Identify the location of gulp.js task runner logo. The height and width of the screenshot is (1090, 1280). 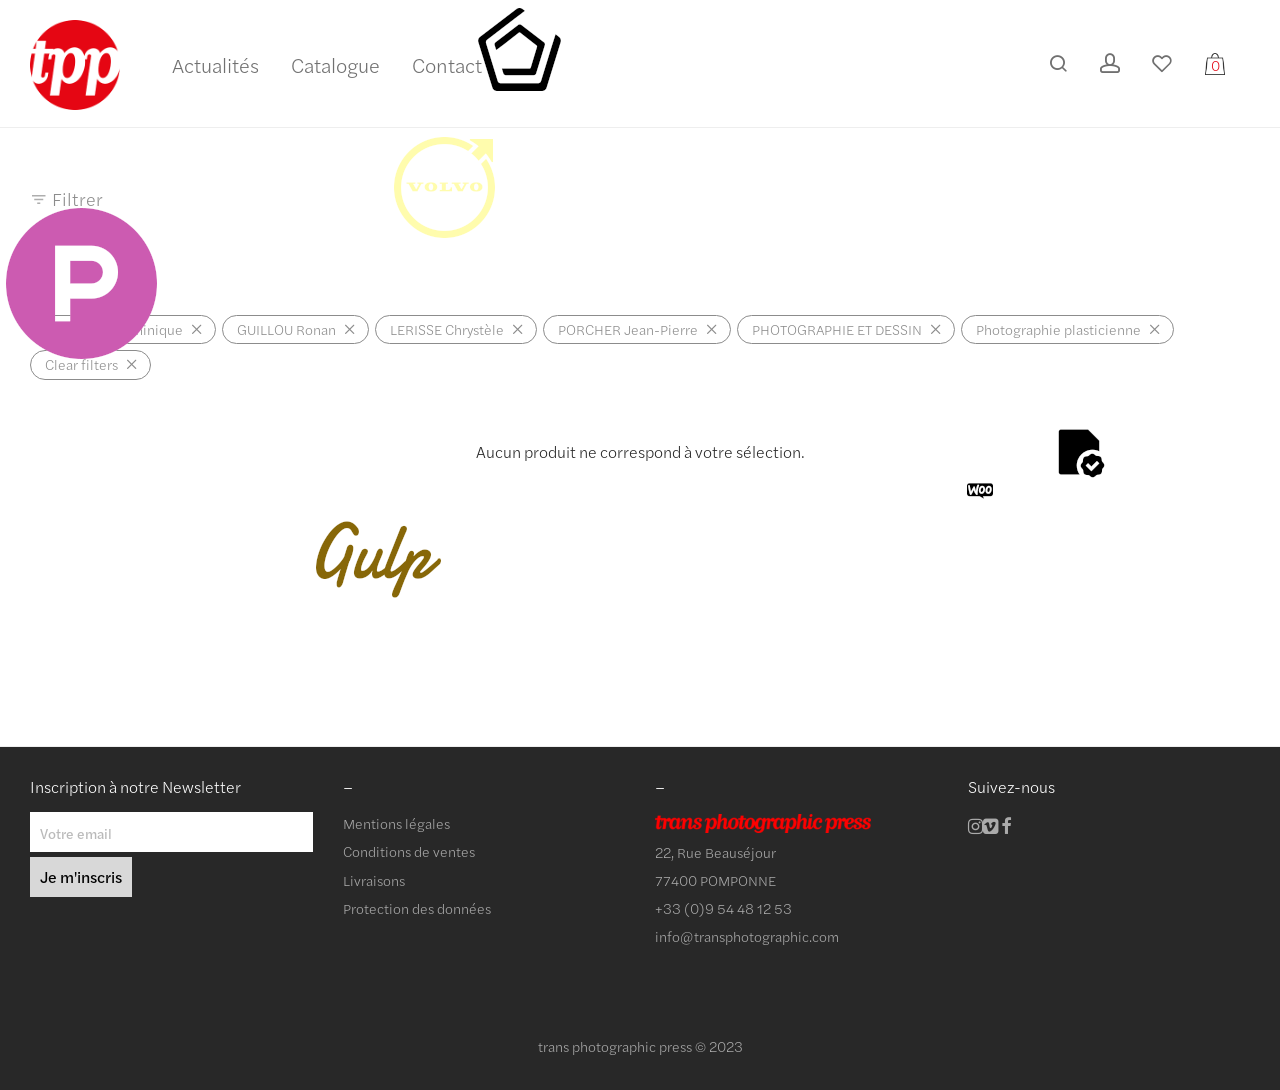
(378, 559).